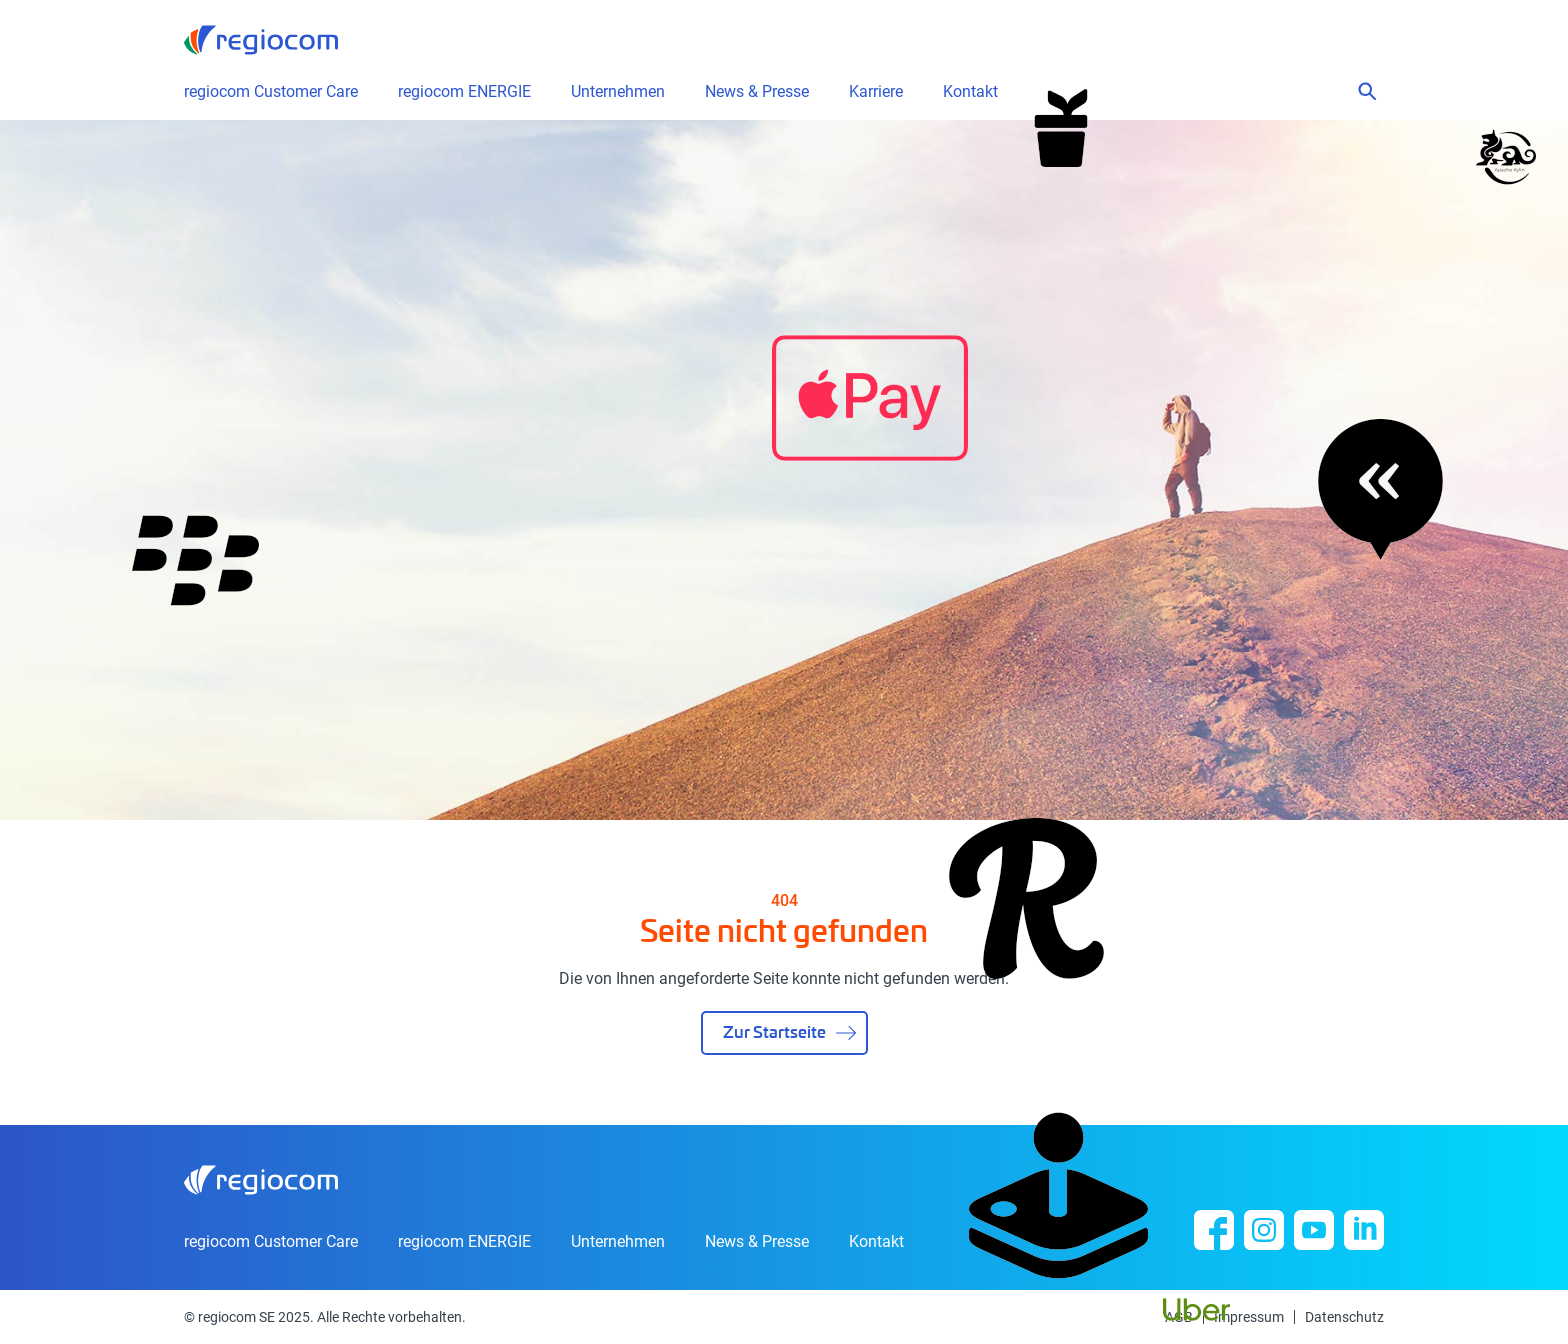 This screenshot has width=1568, height=1344. What do you see at coordinates (1061, 128) in the screenshot?
I see `open the Kueski app` at bounding box center [1061, 128].